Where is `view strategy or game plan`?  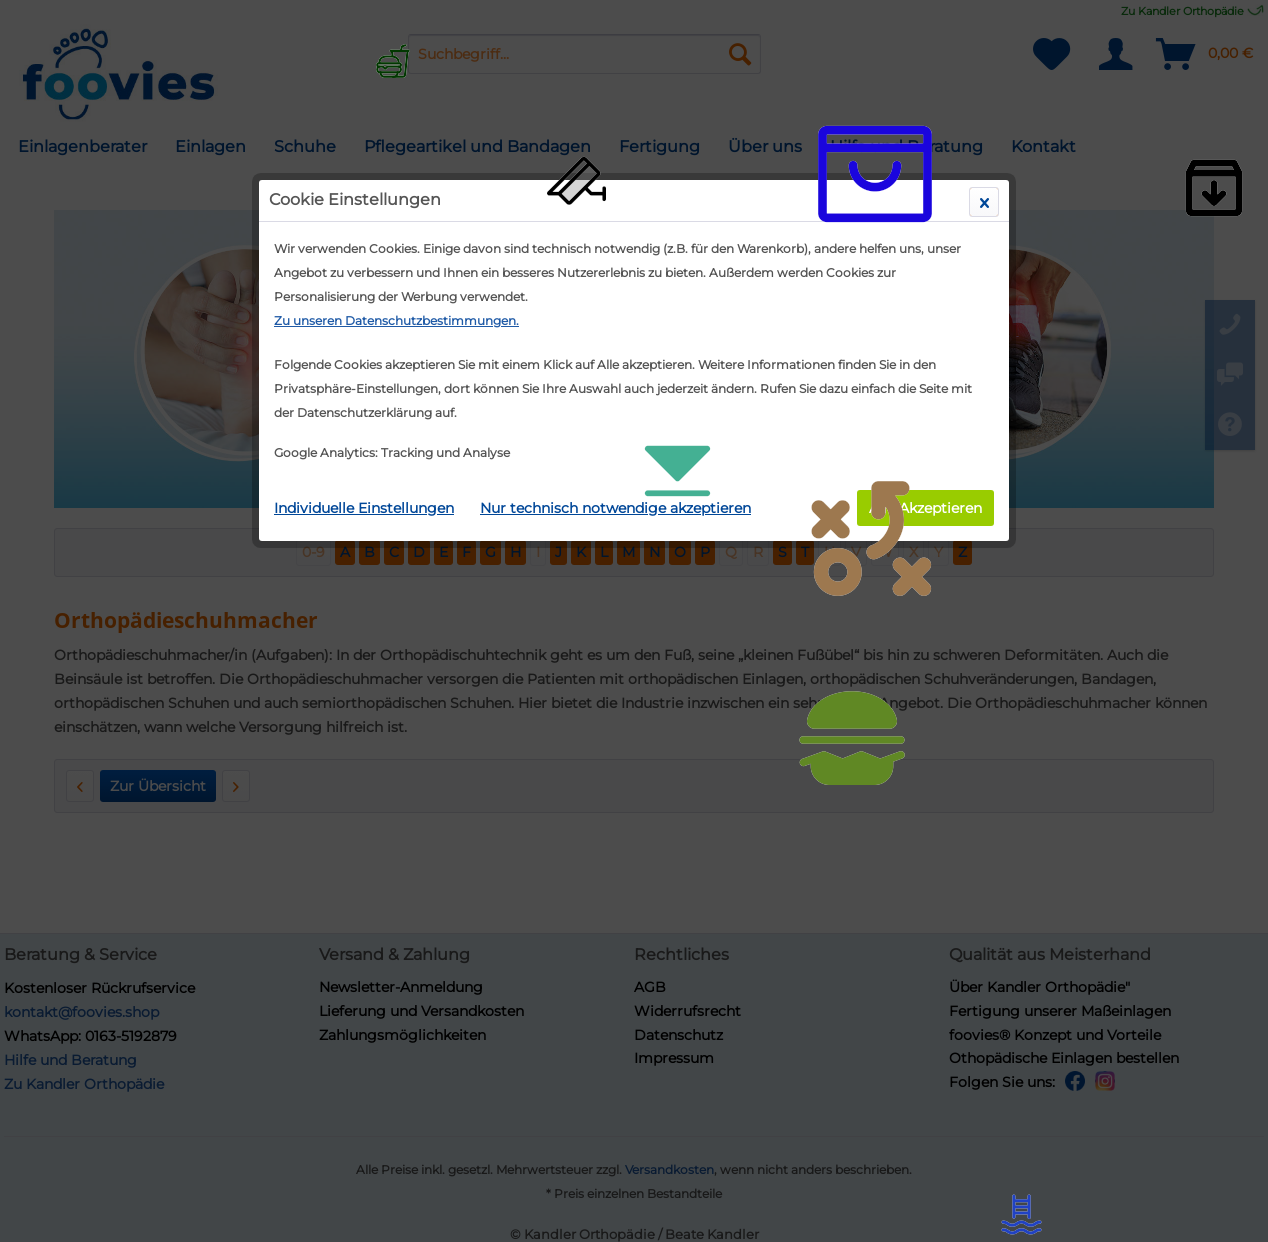
view strategy or game plan is located at coordinates (866, 538).